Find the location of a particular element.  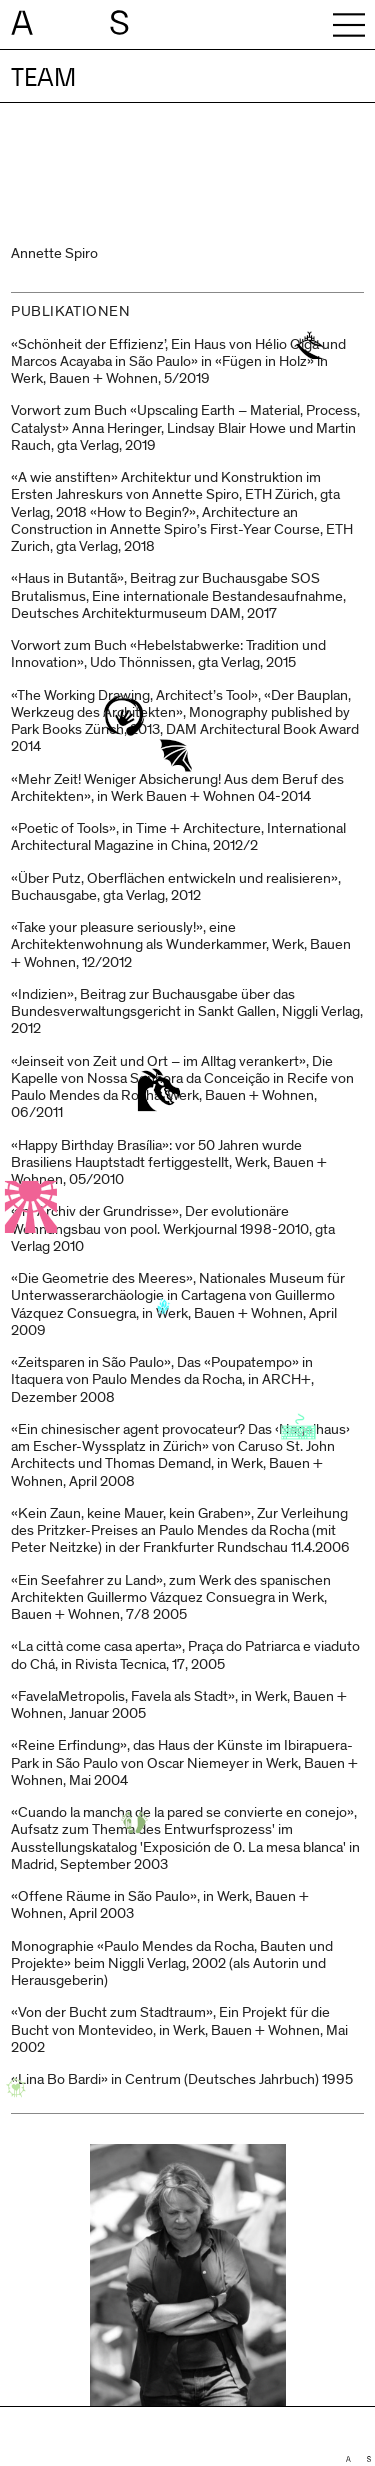

select bat or vampire character class is located at coordinates (175, 755).